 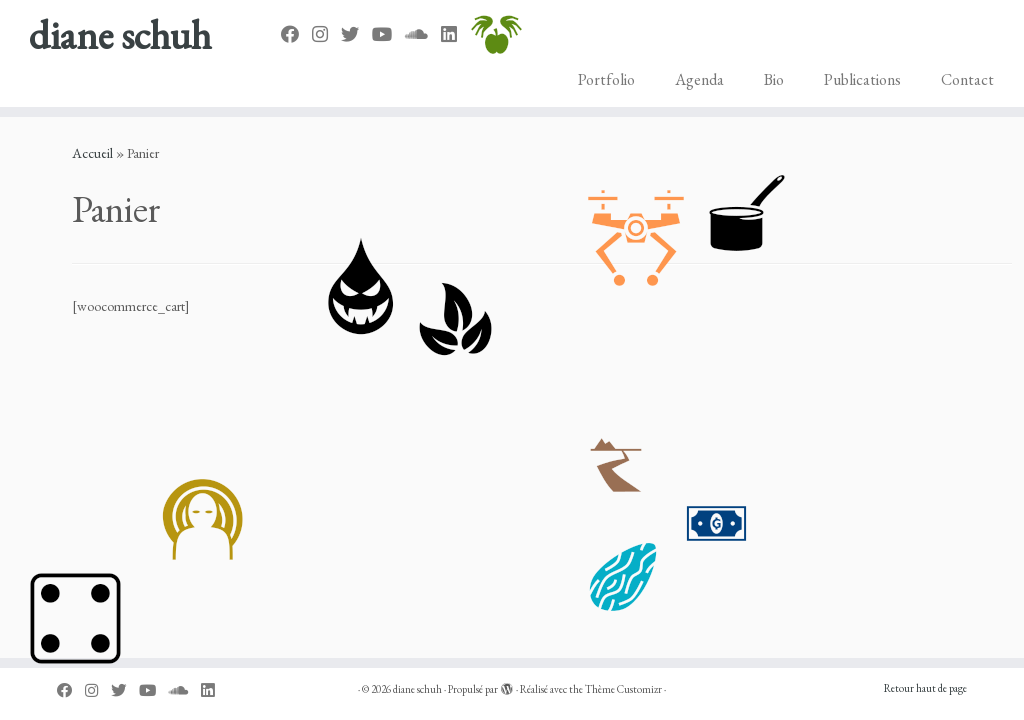 What do you see at coordinates (716, 523) in the screenshot?
I see `view your wallet or balance` at bounding box center [716, 523].